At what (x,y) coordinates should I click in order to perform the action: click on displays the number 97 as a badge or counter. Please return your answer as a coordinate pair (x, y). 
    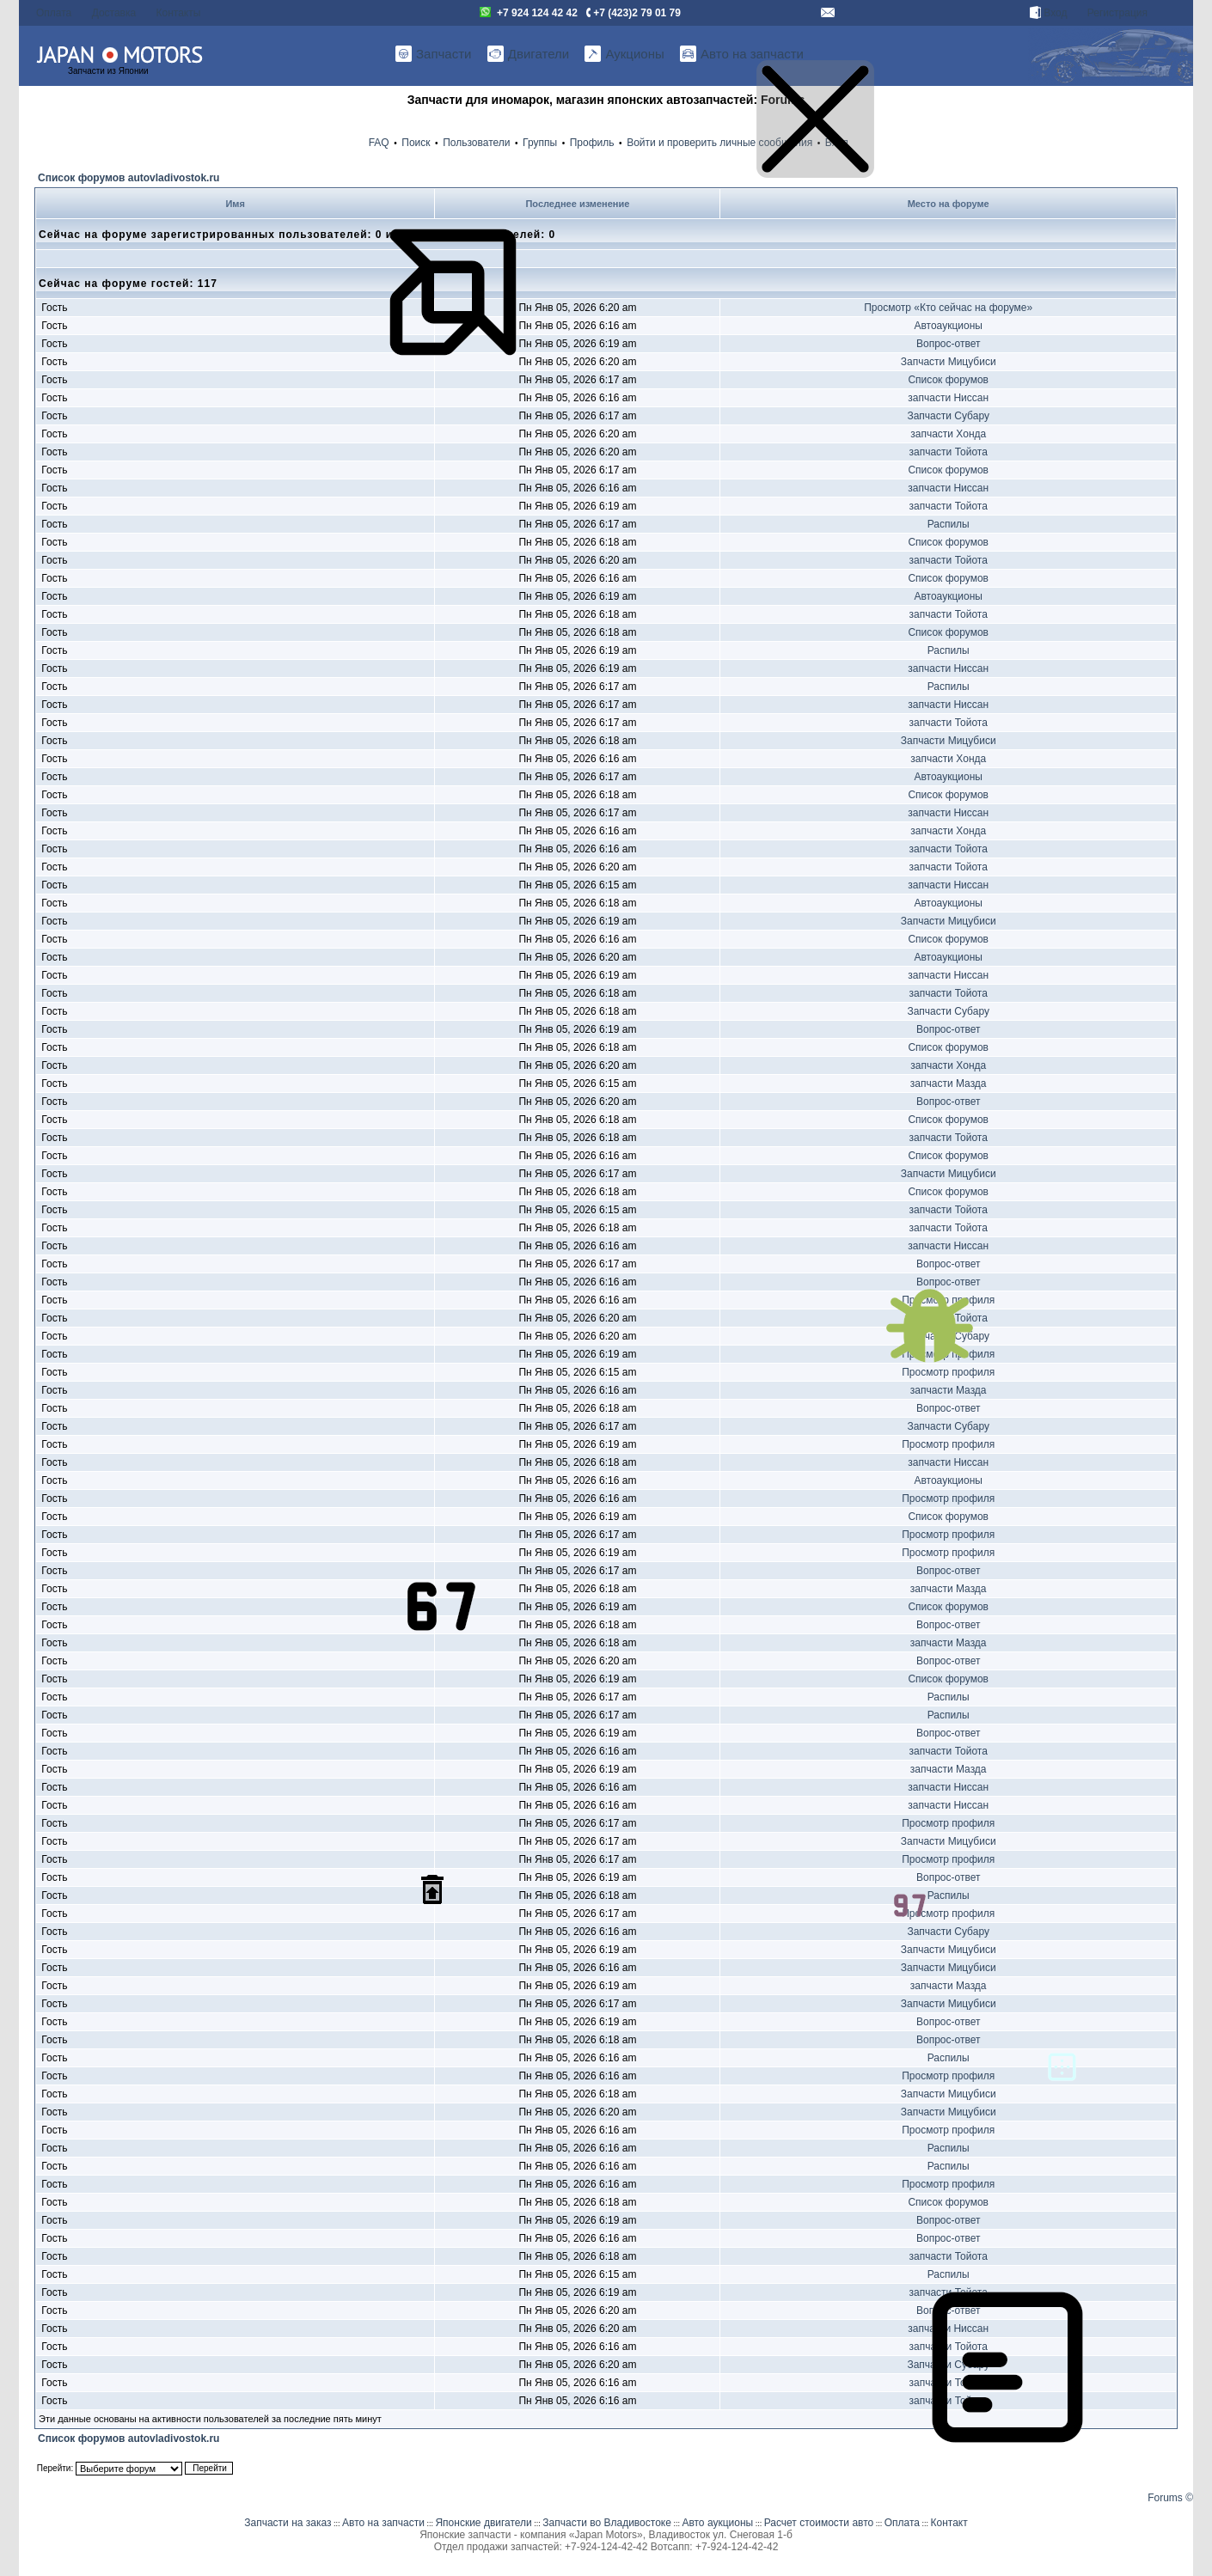
    Looking at the image, I should click on (909, 1905).